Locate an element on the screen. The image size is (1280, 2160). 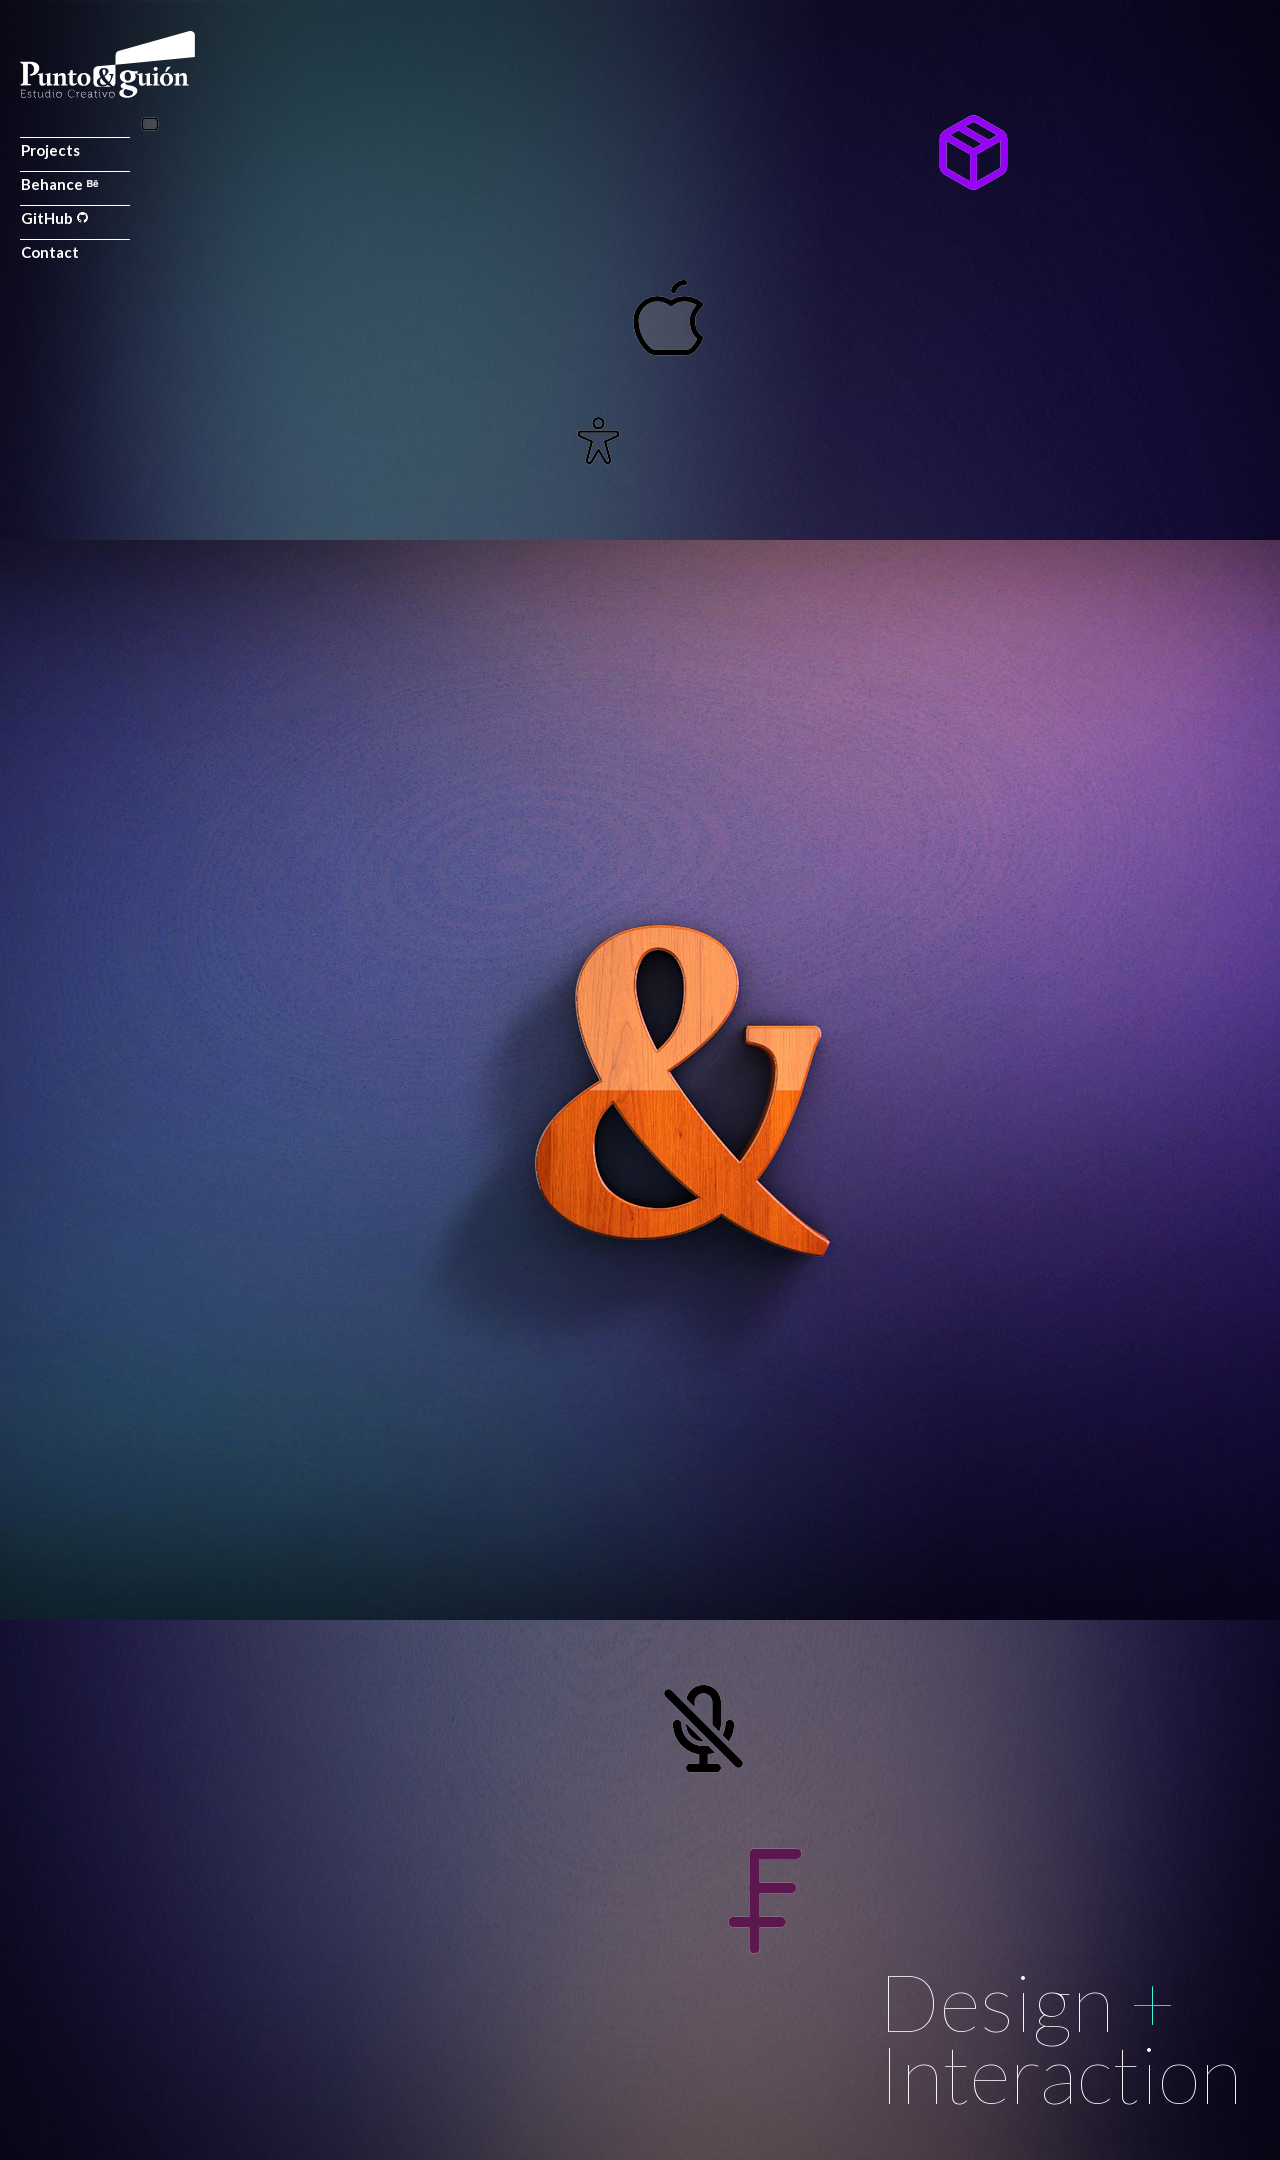
view package or shipment details is located at coordinates (973, 152).